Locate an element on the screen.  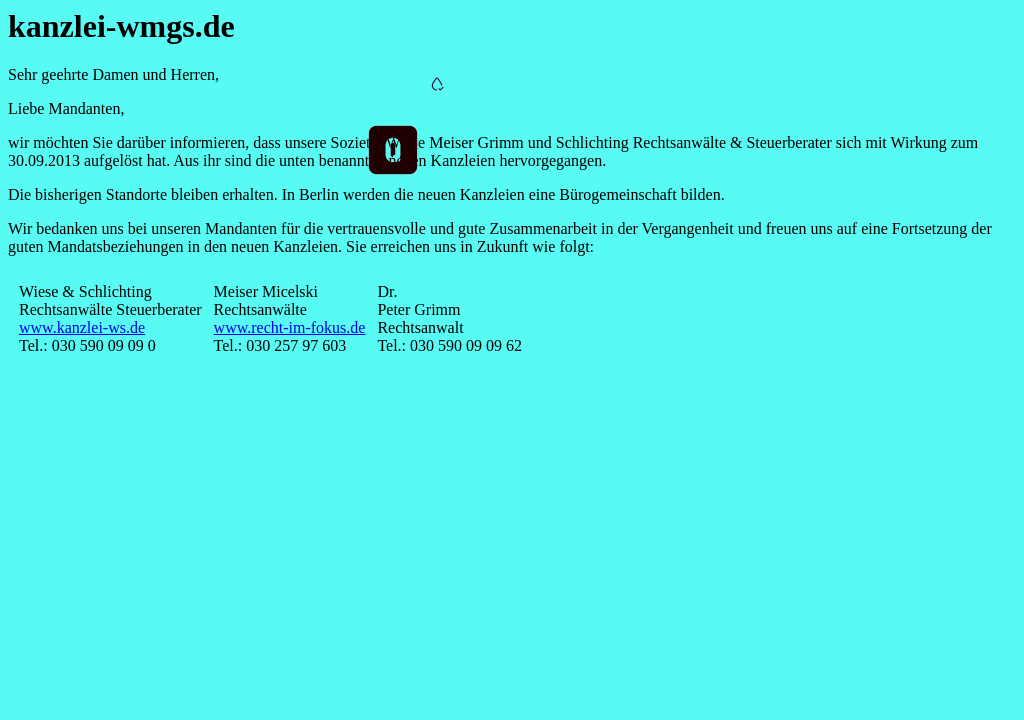
water quality verified or safe is located at coordinates (437, 84).